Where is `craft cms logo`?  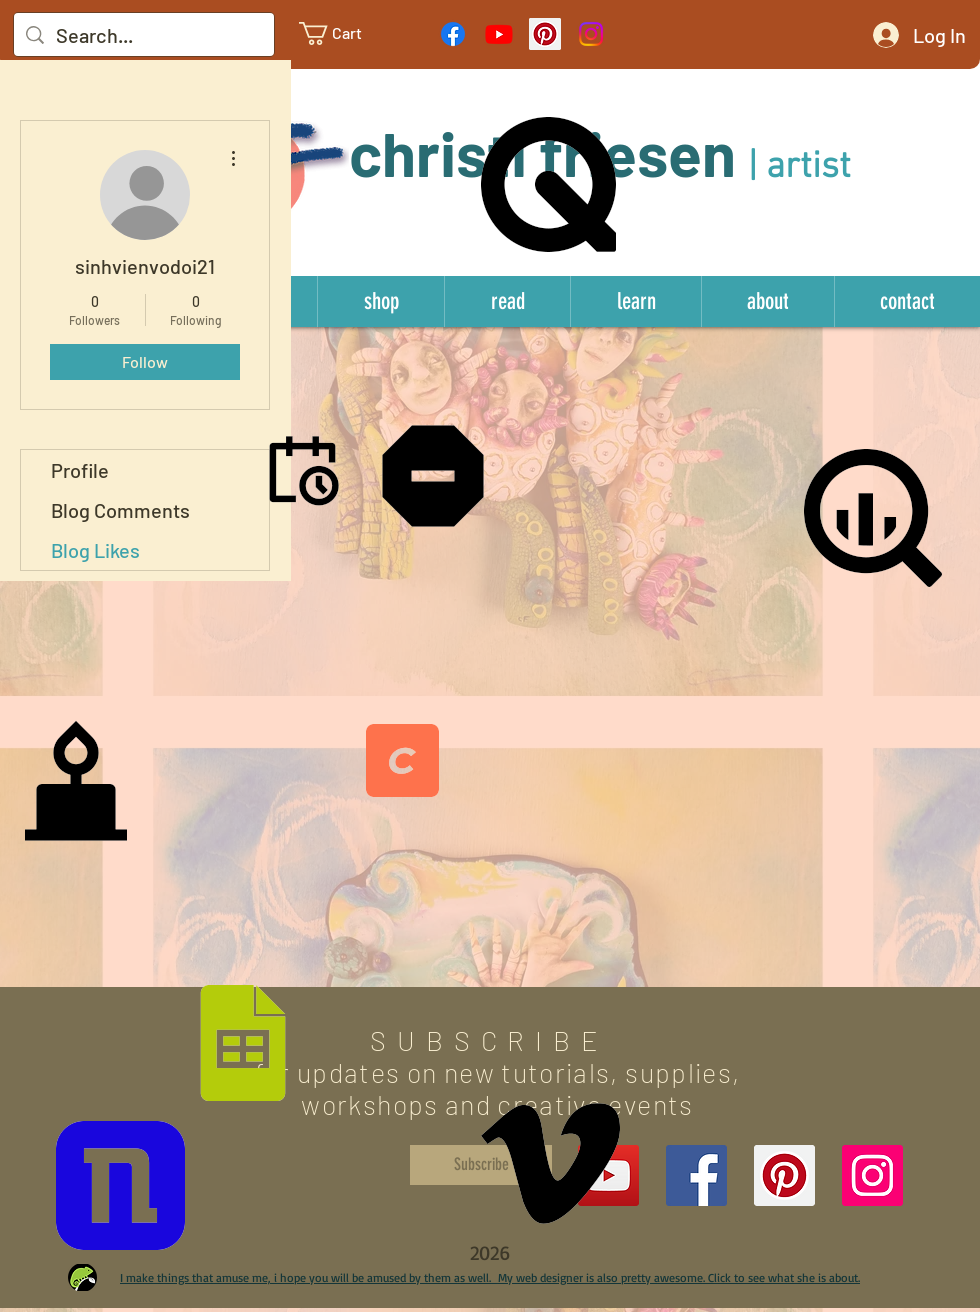 craft cms logo is located at coordinates (402, 760).